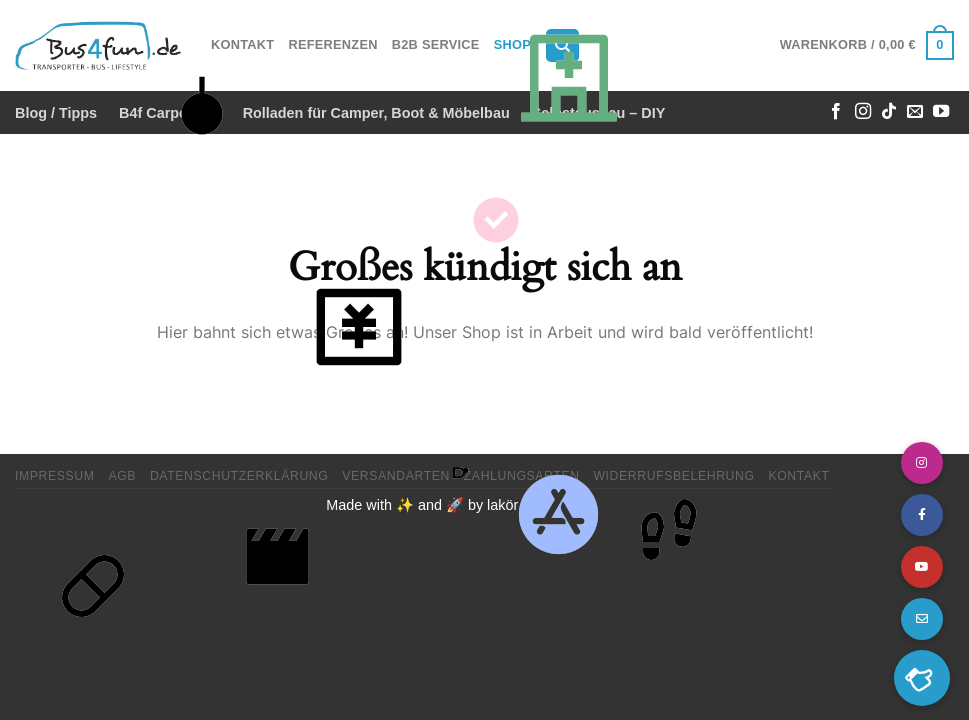 The image size is (969, 720). I want to click on D programming language logo, so click(461, 472).